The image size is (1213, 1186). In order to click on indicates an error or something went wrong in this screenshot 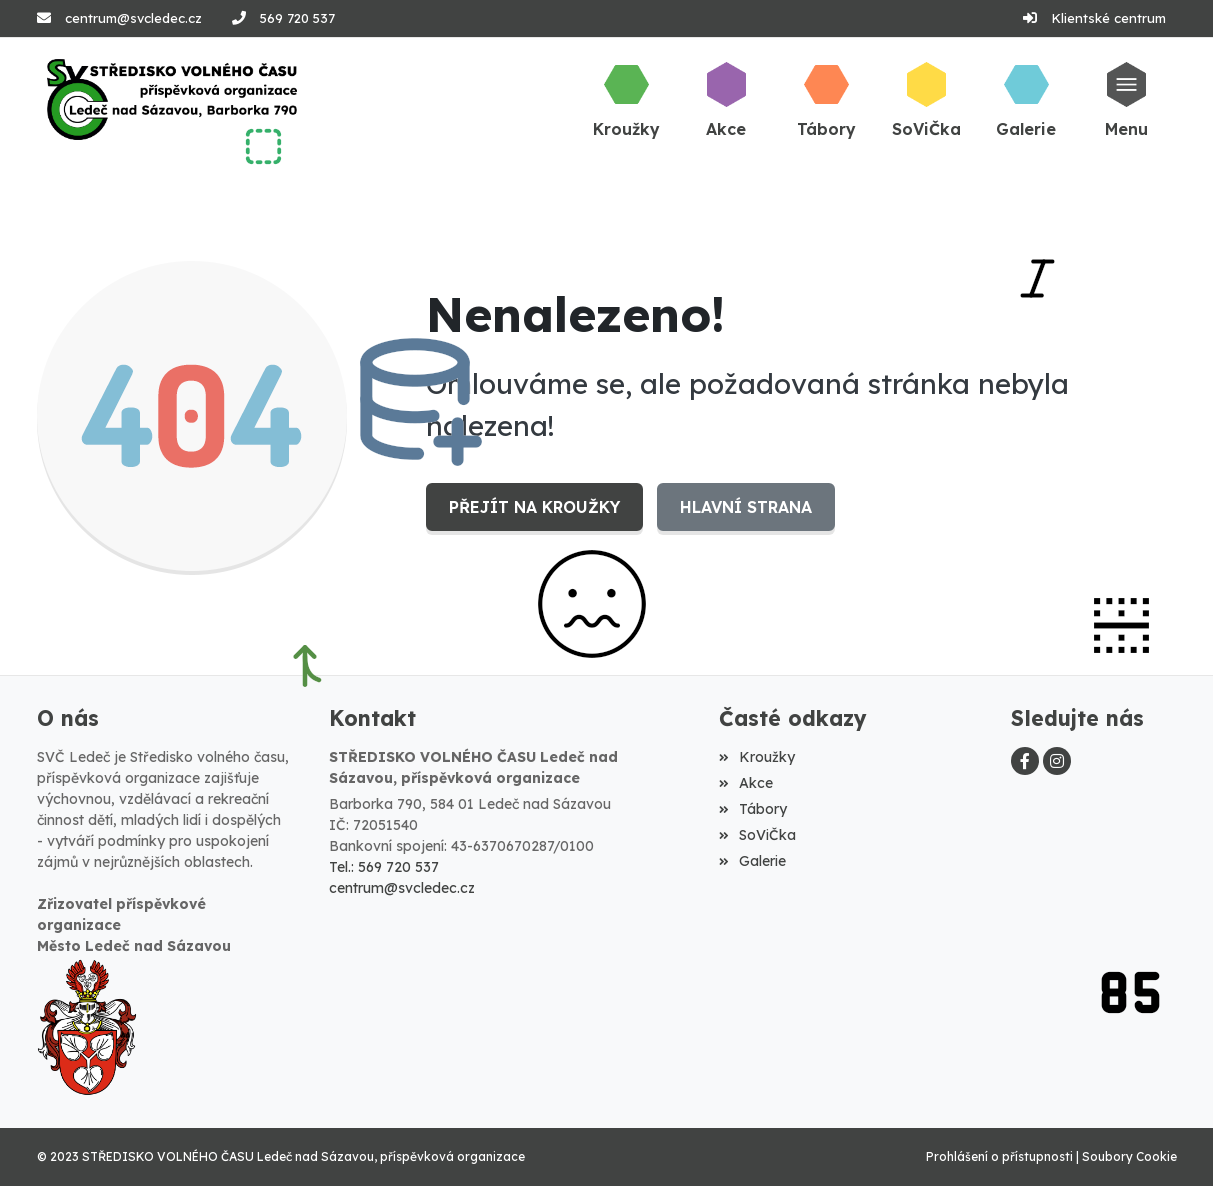, I will do `click(592, 604)`.